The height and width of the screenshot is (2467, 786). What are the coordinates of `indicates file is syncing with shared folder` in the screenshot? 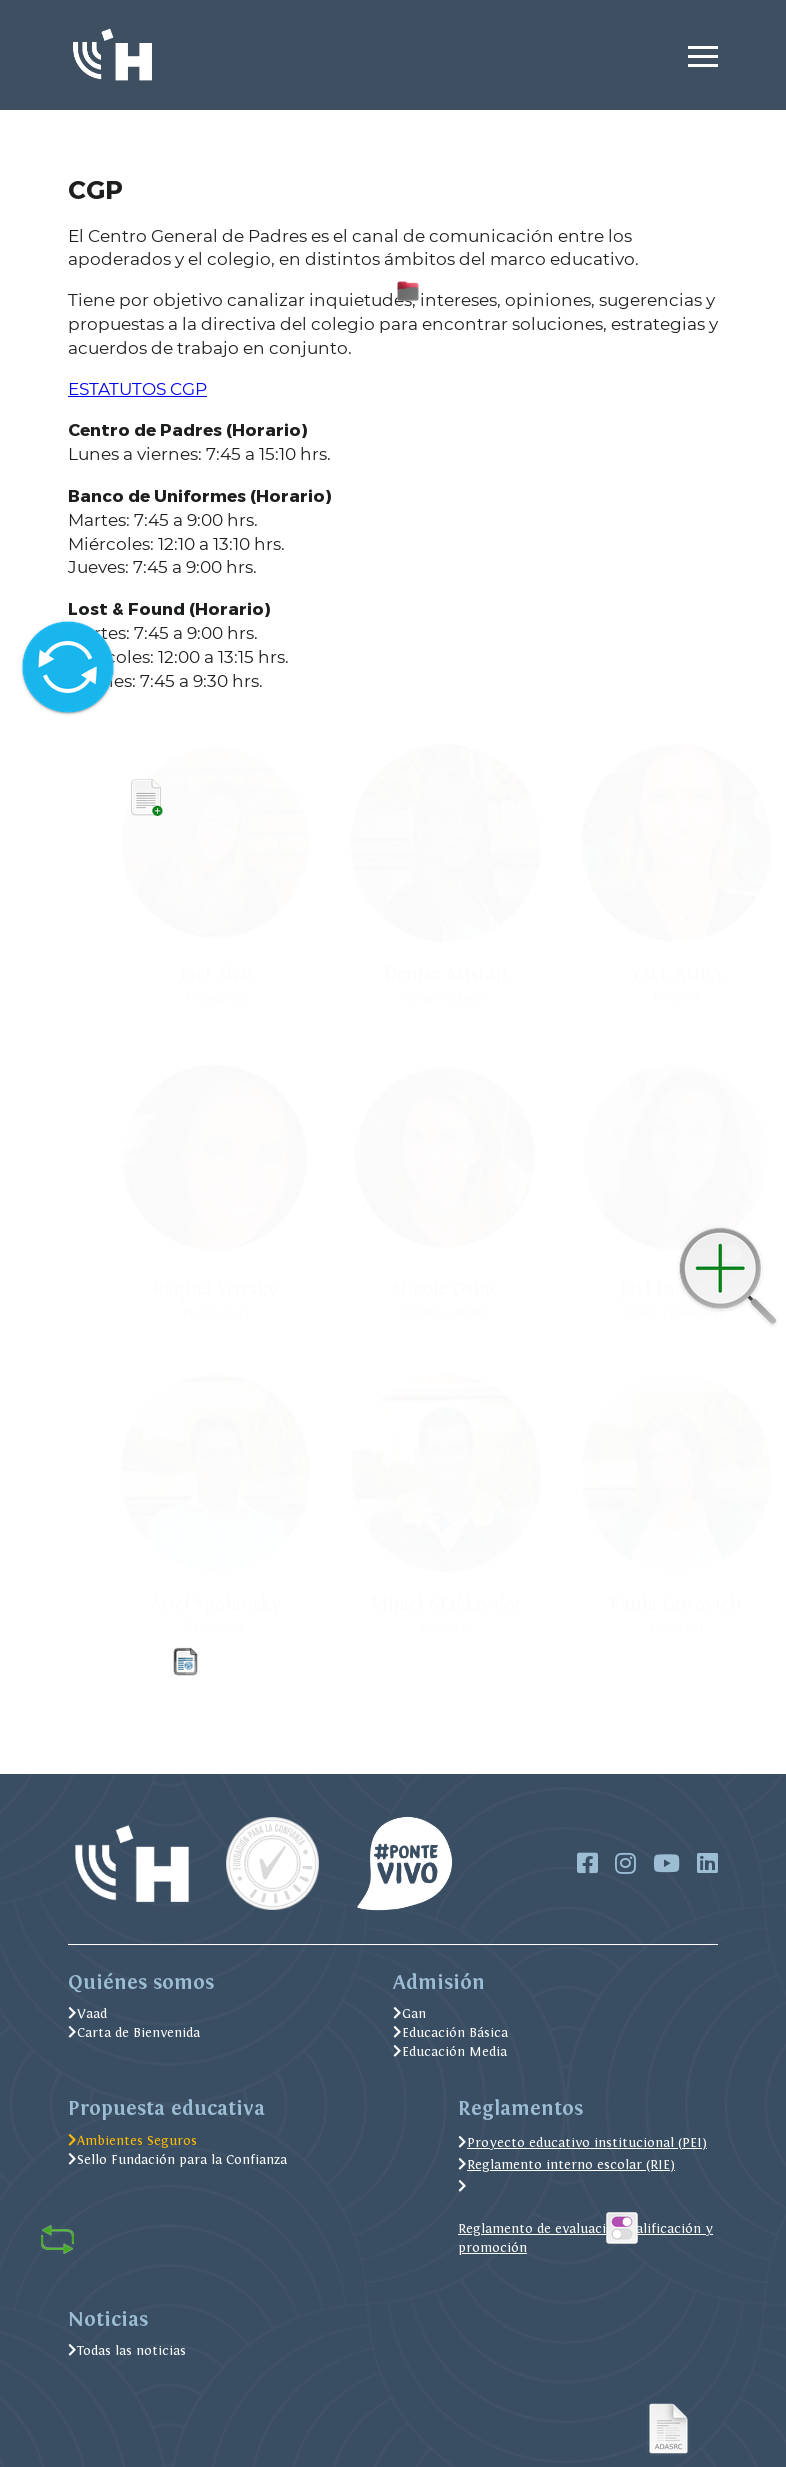 It's located at (68, 667).